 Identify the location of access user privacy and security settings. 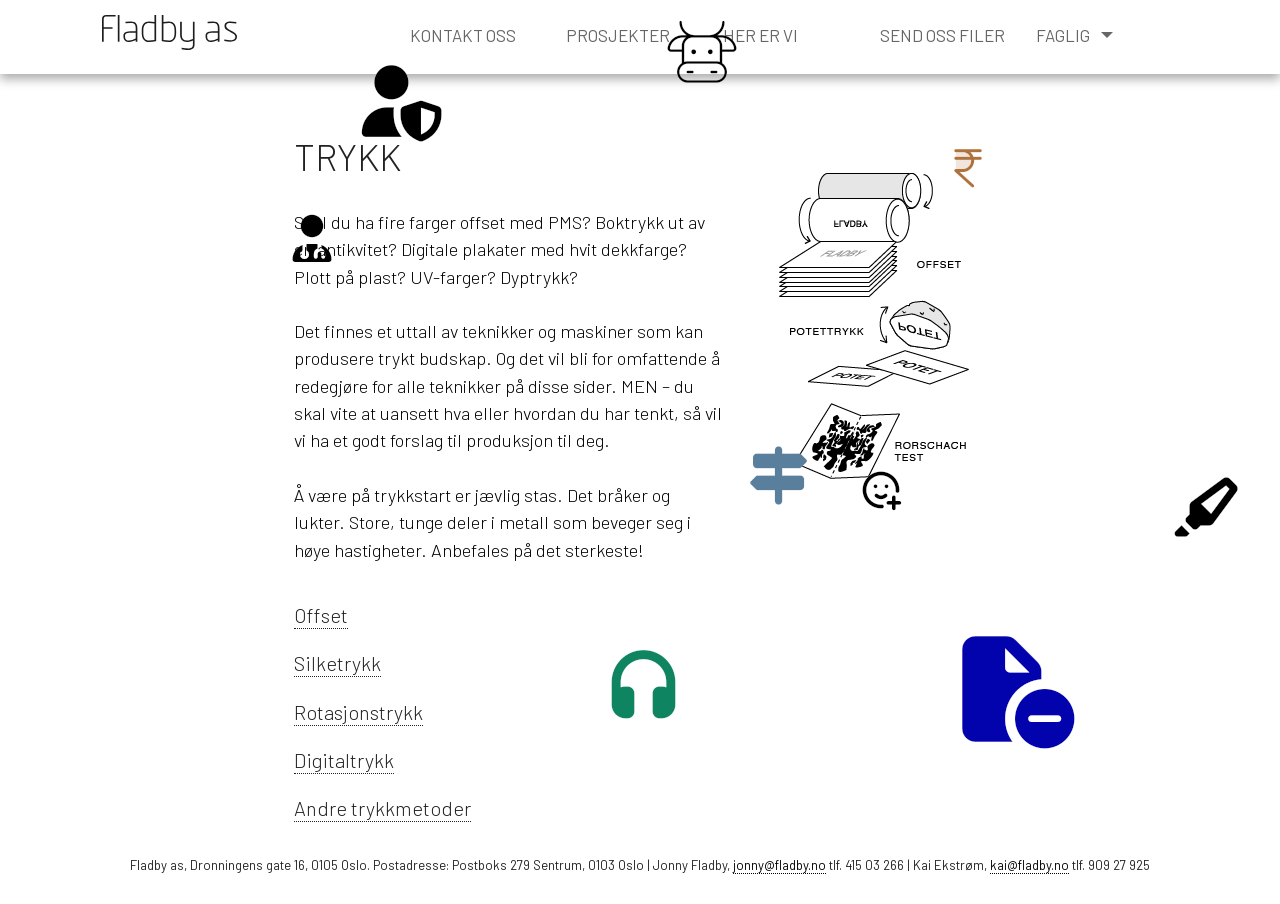
(400, 100).